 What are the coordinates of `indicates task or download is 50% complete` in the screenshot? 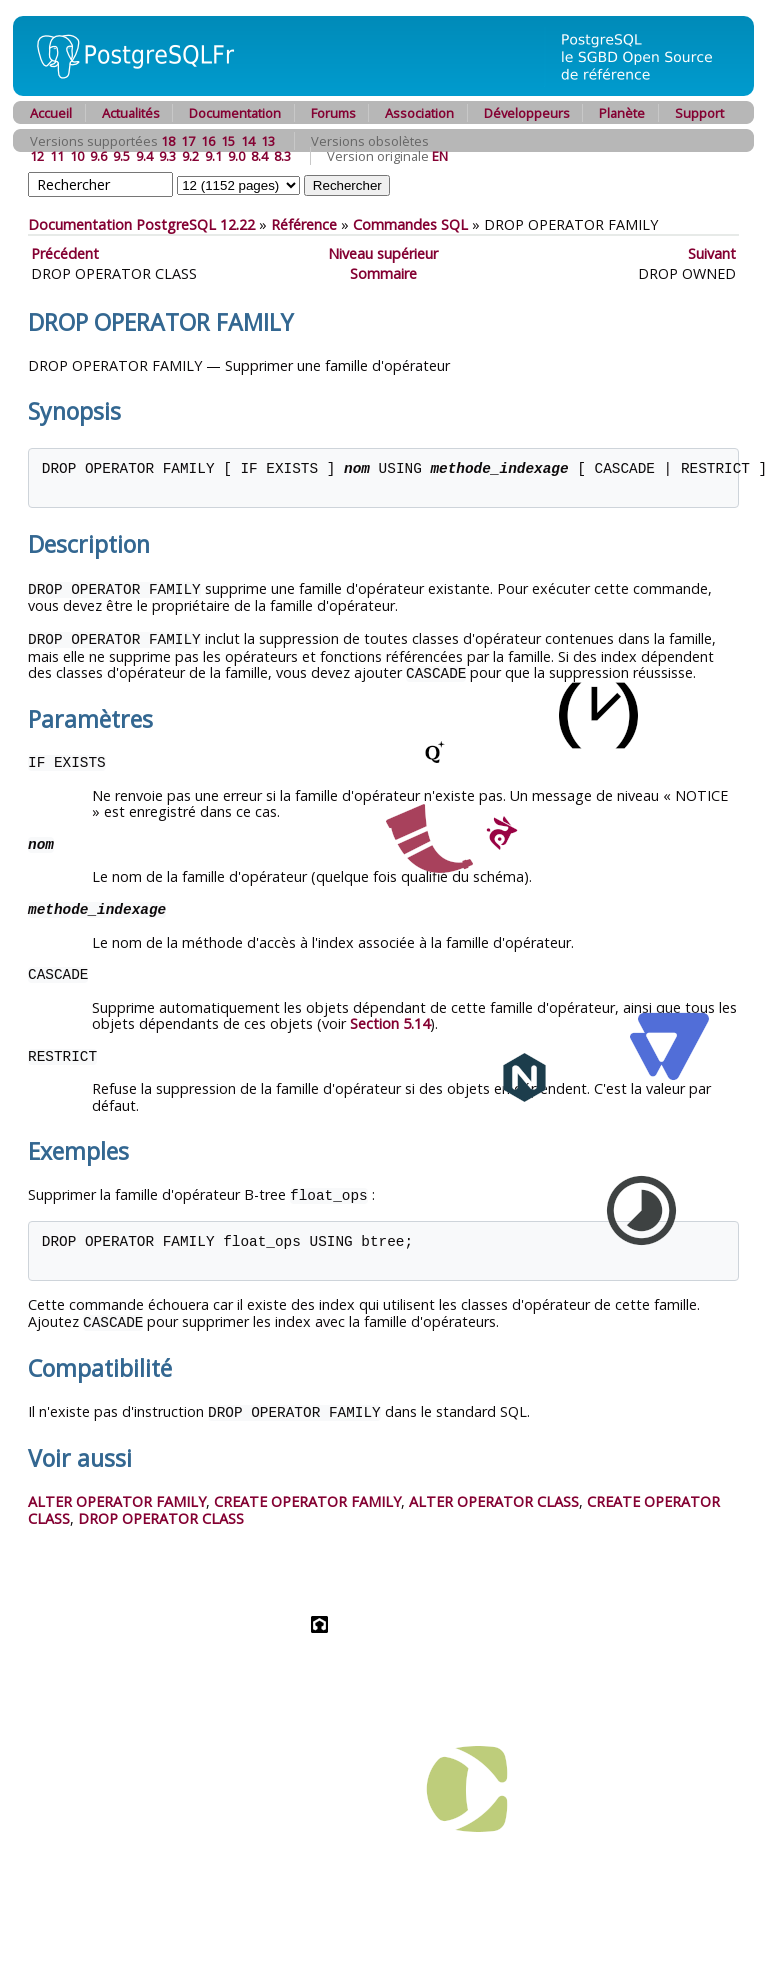 It's located at (641, 1210).